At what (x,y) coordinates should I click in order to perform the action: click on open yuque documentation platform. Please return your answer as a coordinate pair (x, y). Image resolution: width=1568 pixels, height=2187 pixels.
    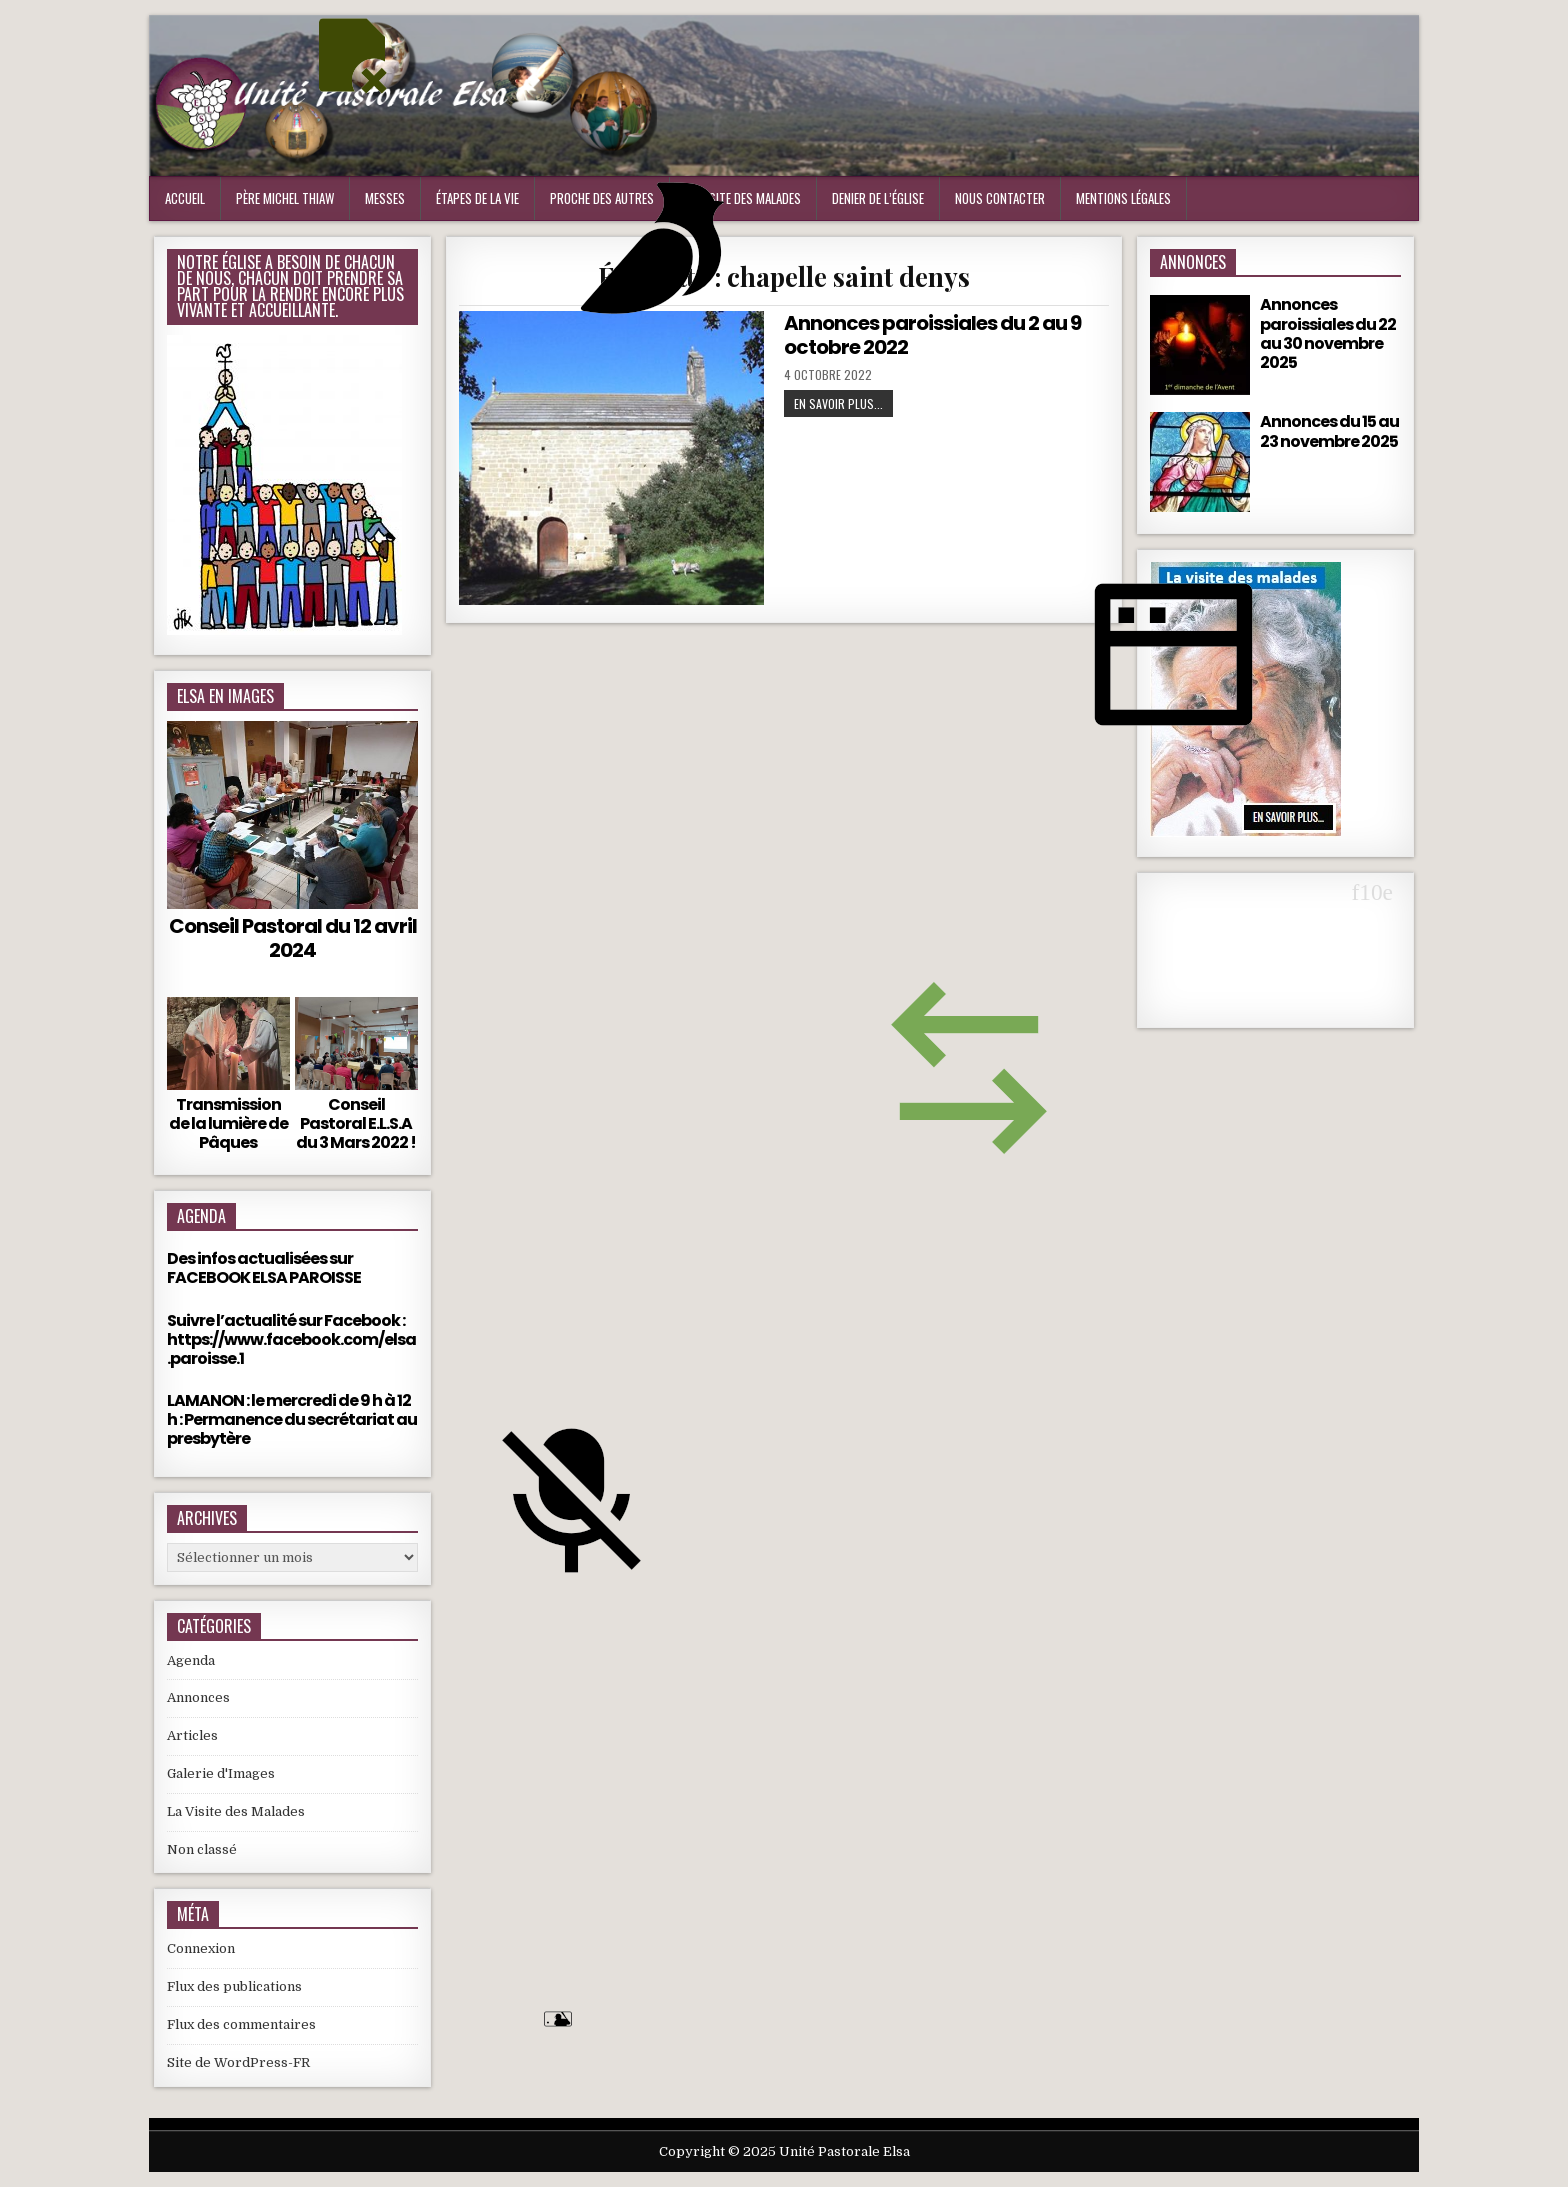
    Looking at the image, I should click on (652, 244).